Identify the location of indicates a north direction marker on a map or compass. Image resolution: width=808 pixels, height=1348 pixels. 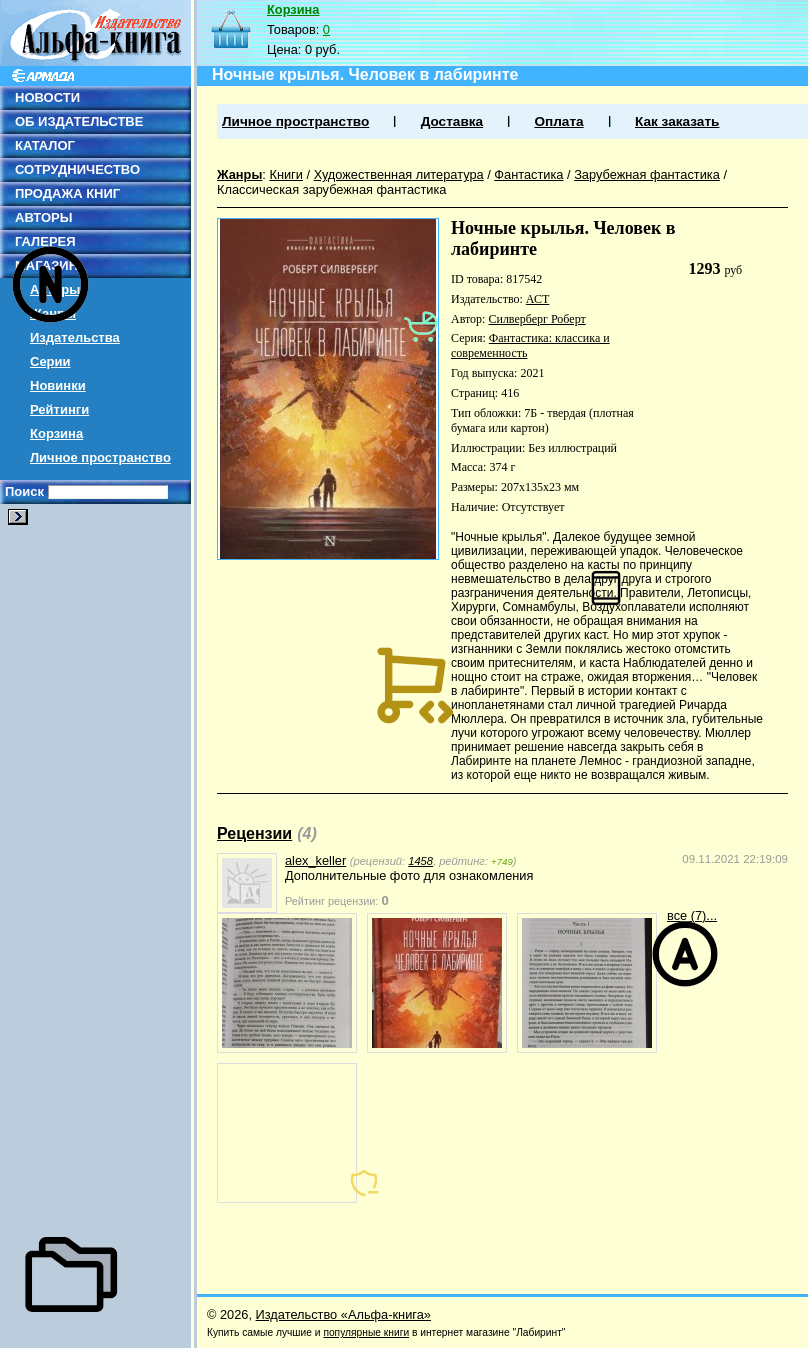
(50, 284).